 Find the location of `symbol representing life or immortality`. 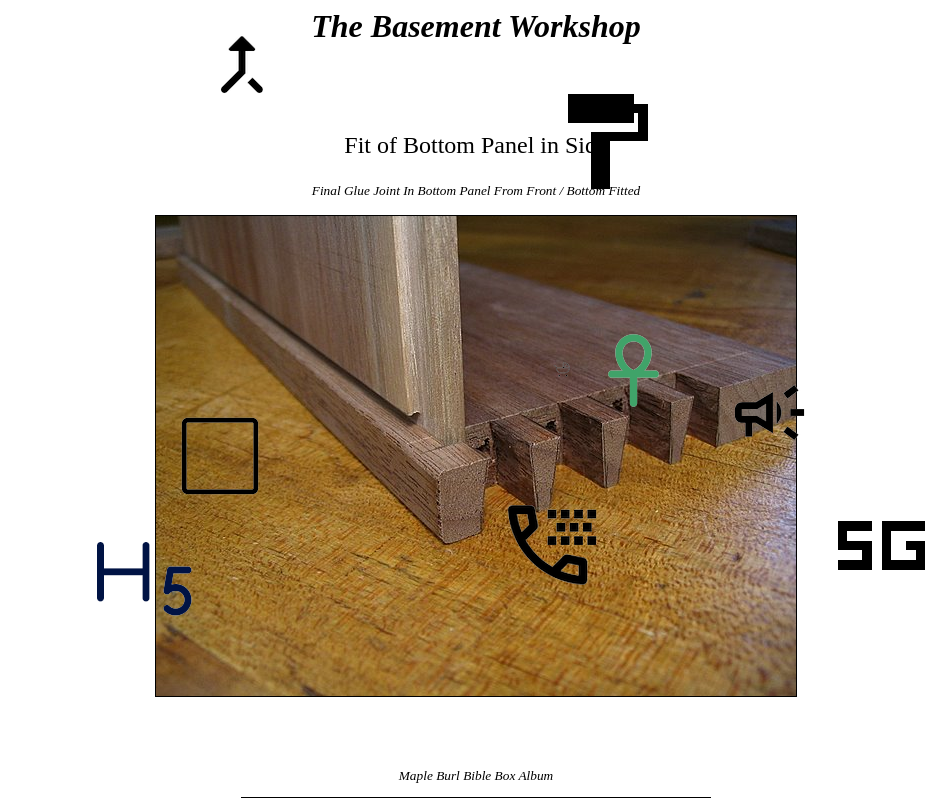

symbol representing life or immortality is located at coordinates (633, 370).